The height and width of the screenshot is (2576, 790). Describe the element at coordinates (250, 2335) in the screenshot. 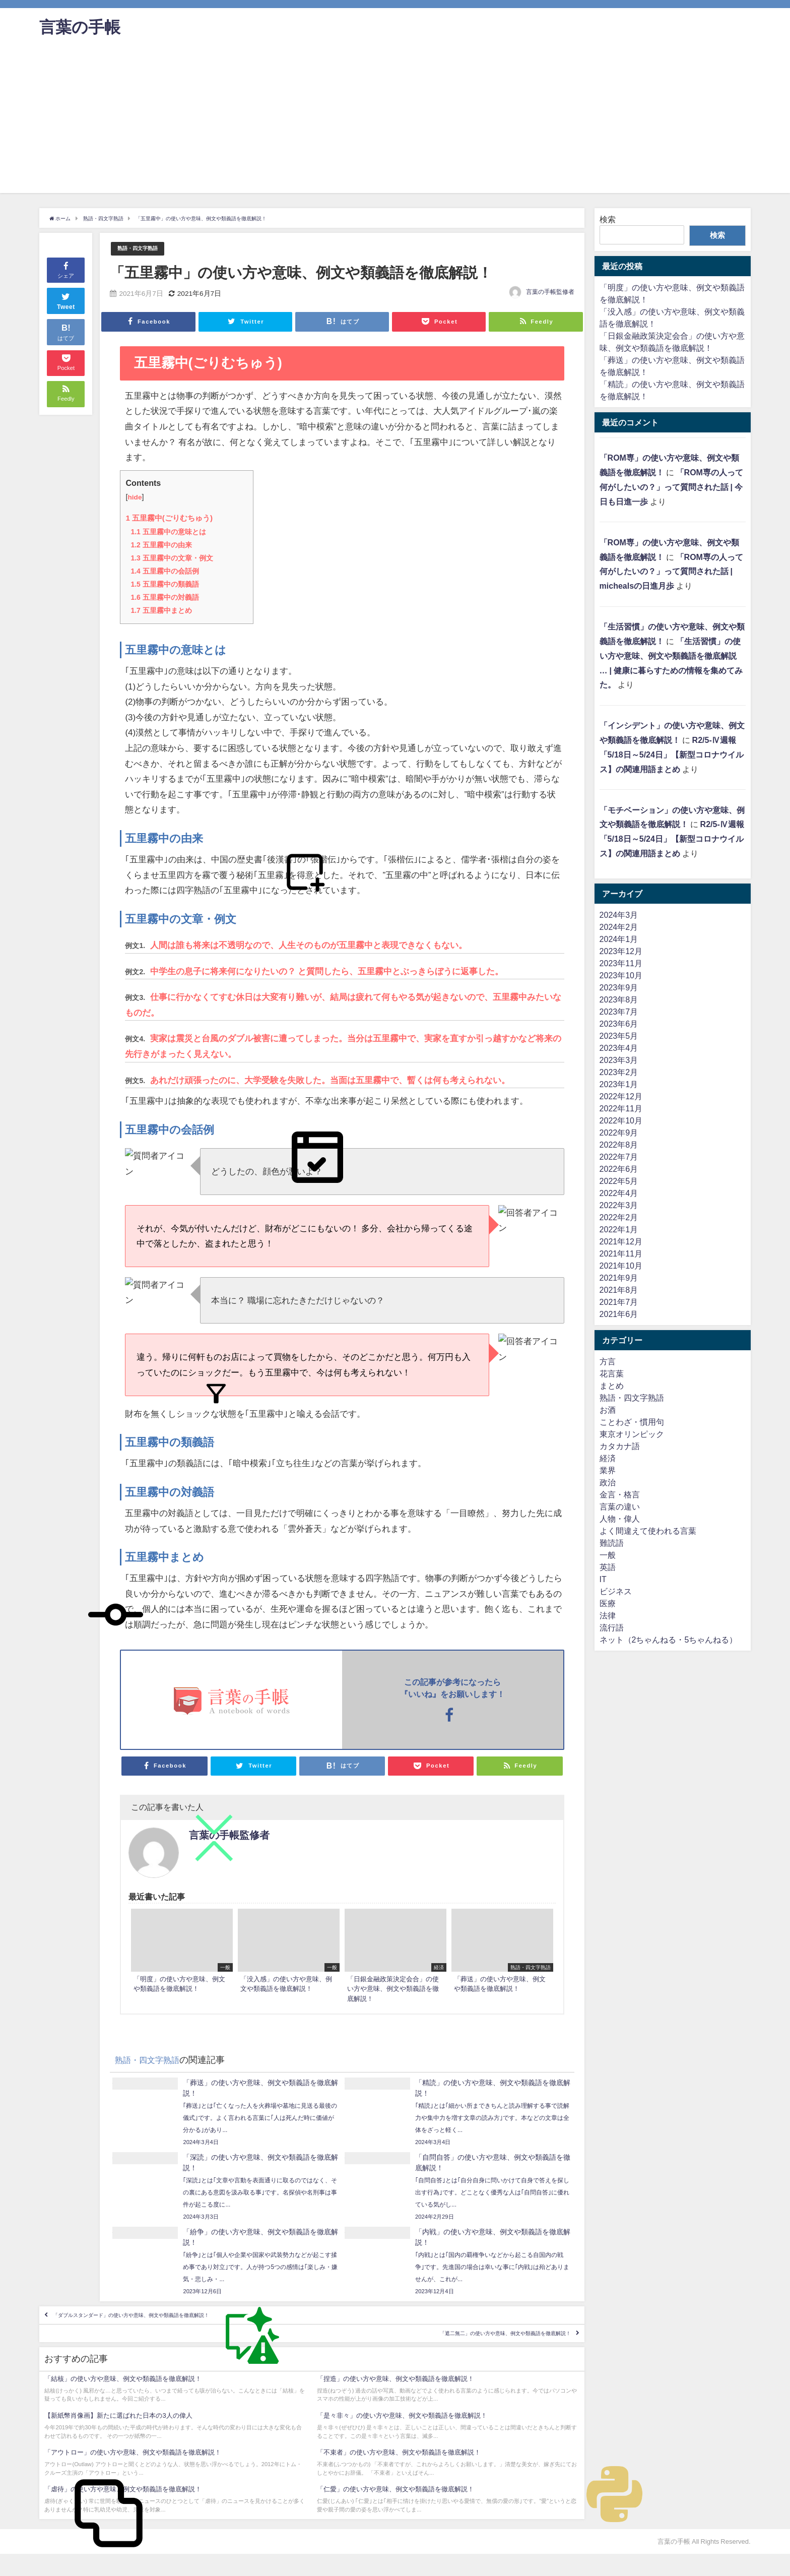

I see `AI chat feature experiencing an issue or error` at that location.